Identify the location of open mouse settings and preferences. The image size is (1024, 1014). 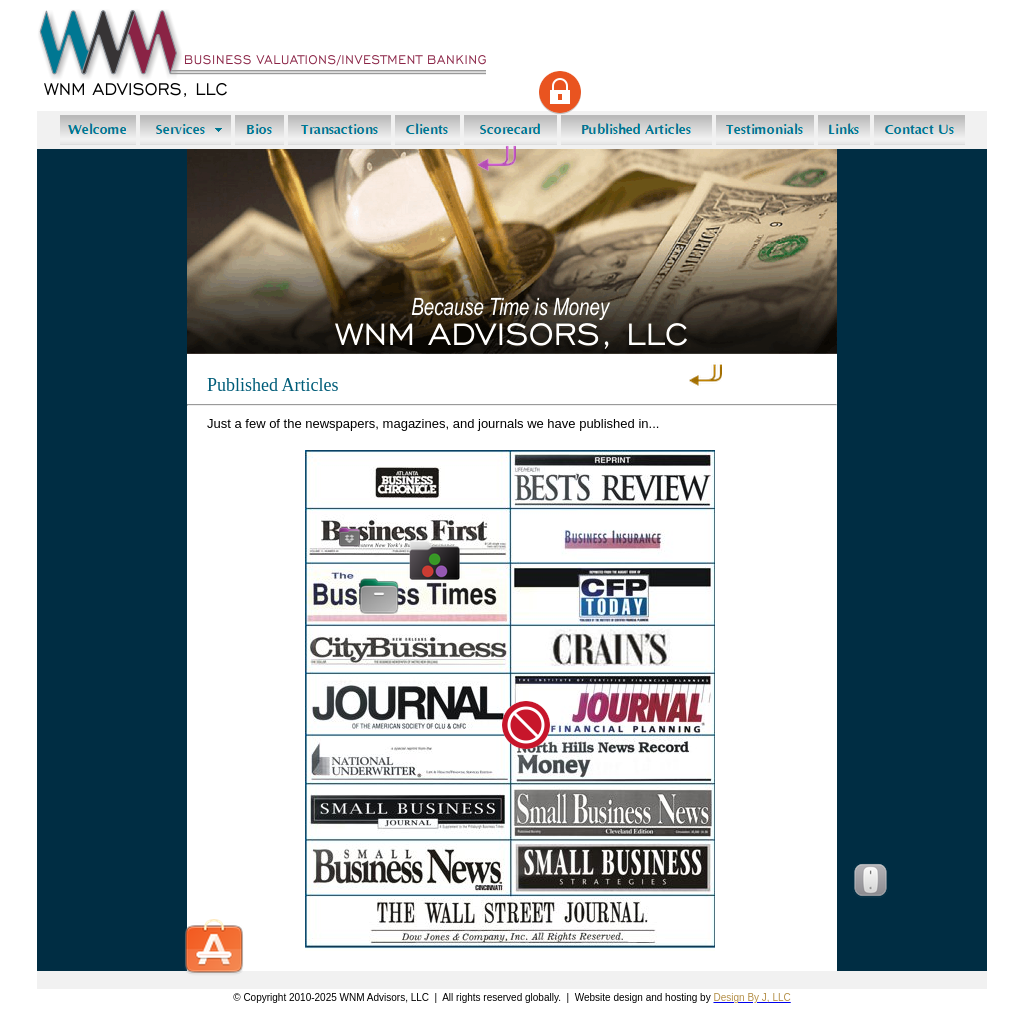
(870, 880).